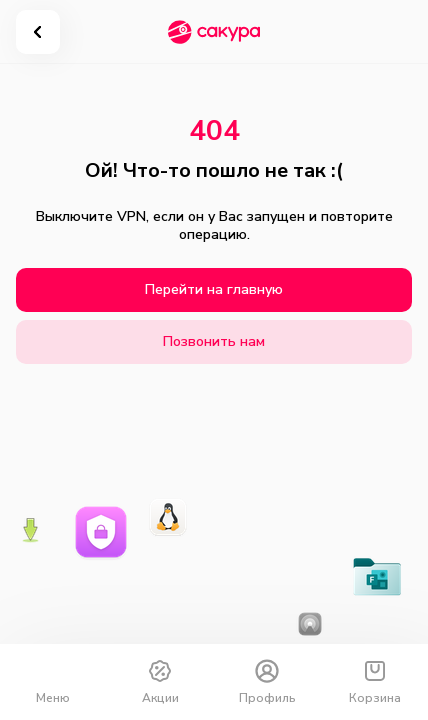  I want to click on open linux system preferences, so click(168, 517).